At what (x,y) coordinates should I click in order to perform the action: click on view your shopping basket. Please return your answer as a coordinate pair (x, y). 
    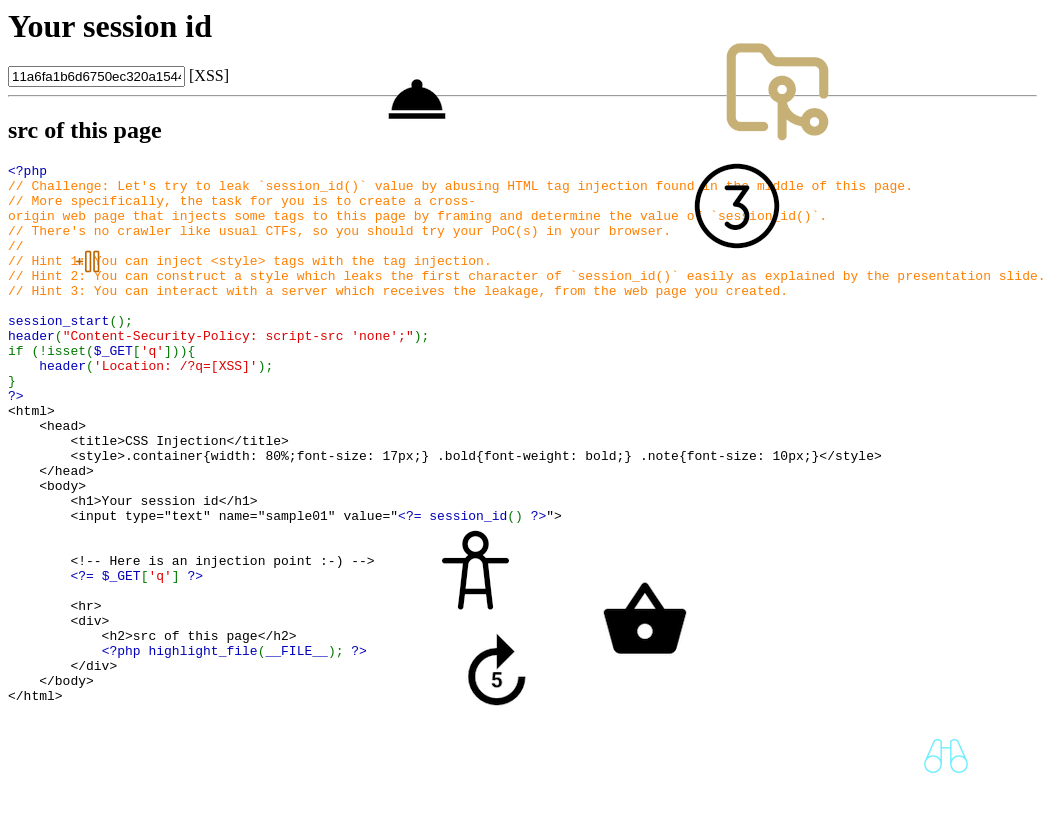
    Looking at the image, I should click on (645, 620).